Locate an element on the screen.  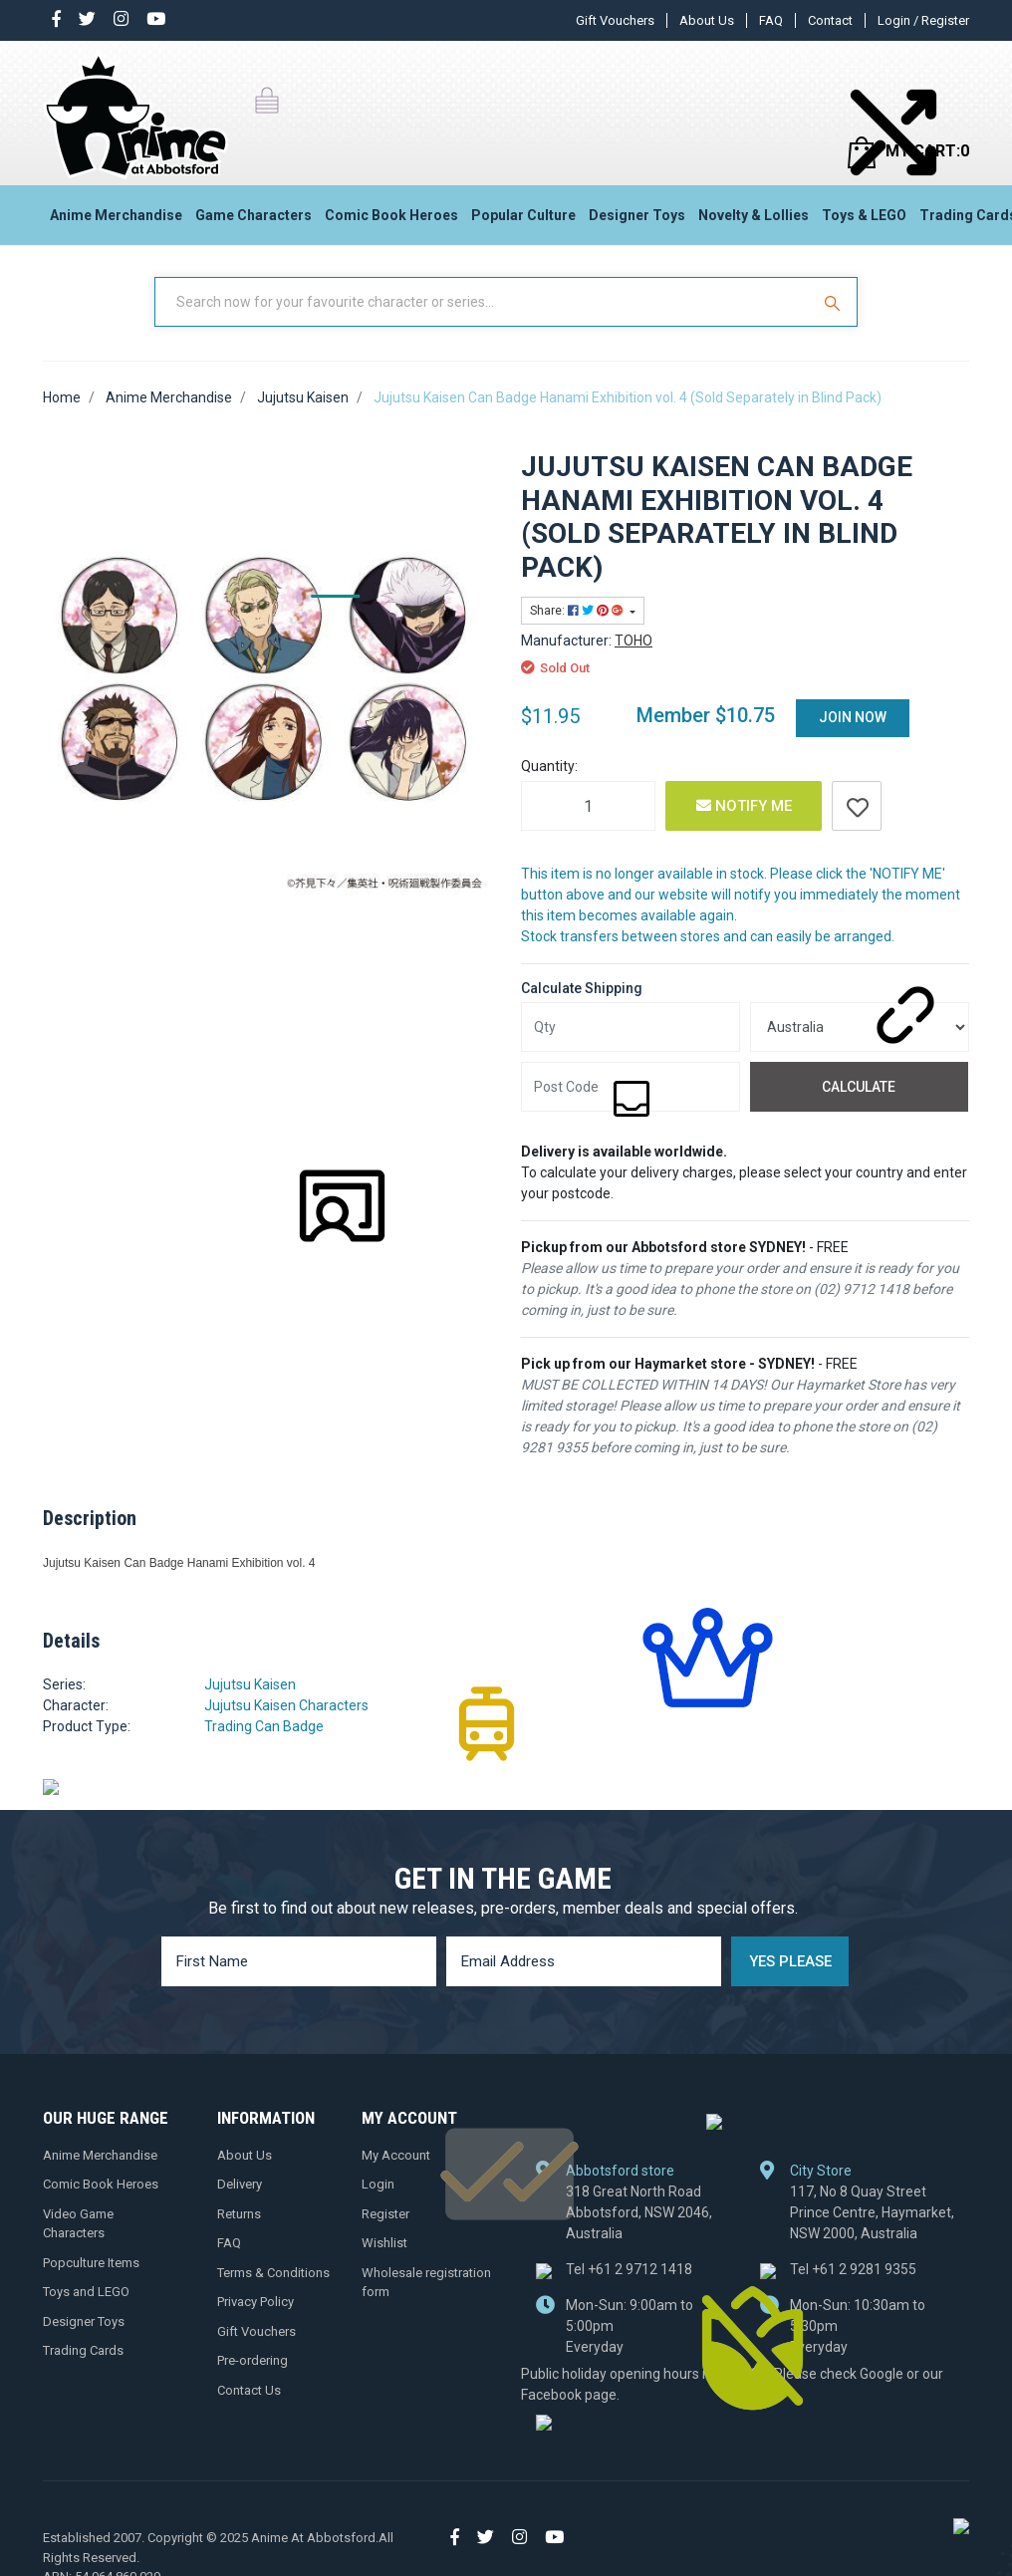
indicates message has been read or delivered is located at coordinates (509, 2174).